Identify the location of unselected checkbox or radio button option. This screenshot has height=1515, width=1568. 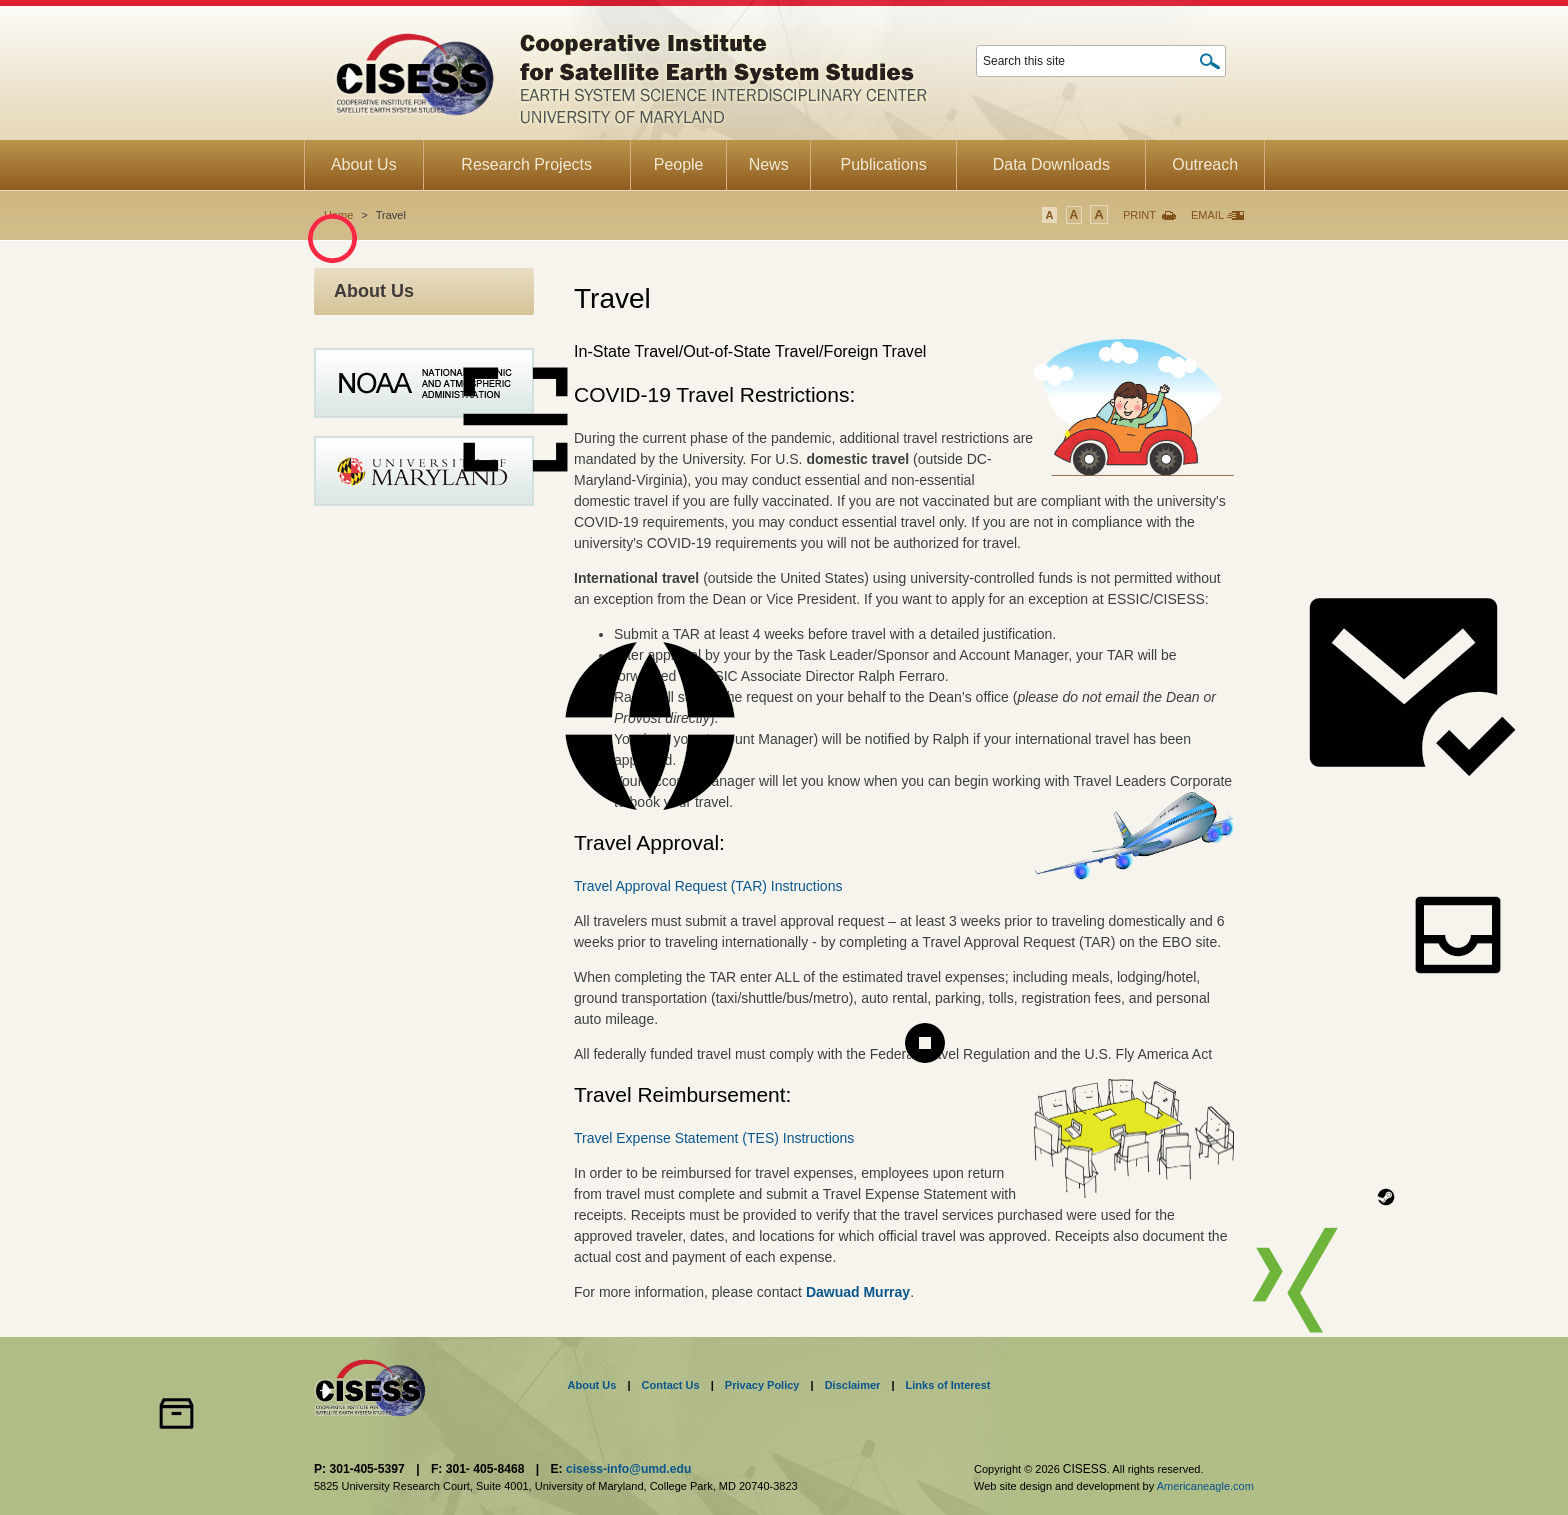
(332, 238).